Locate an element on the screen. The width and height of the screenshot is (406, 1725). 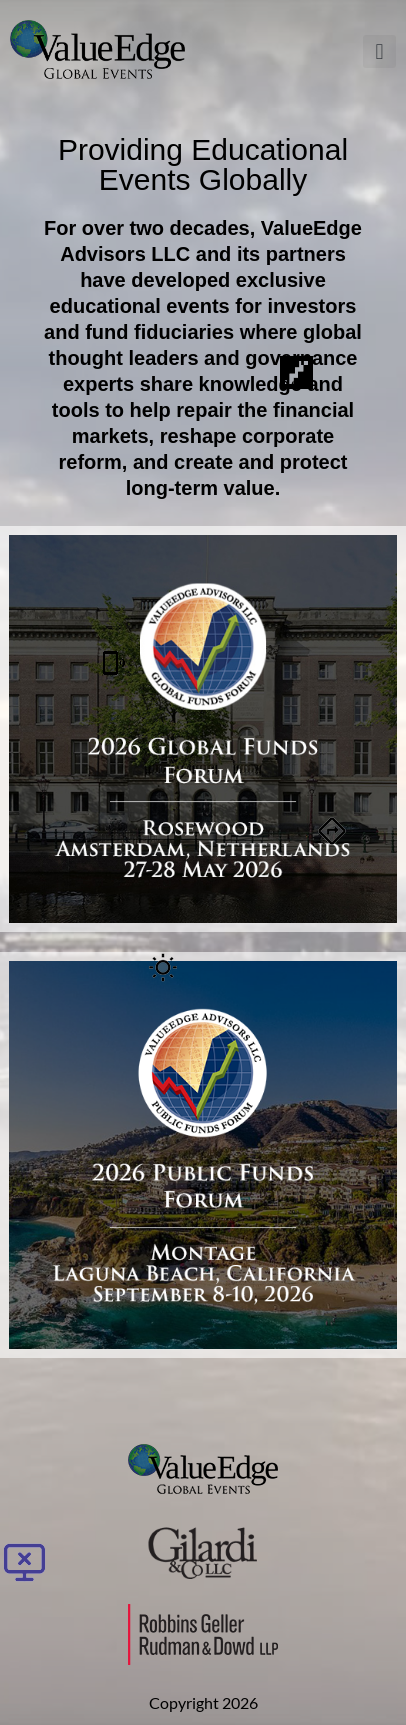
indicates stairs or stairway access is located at coordinates (296, 372).